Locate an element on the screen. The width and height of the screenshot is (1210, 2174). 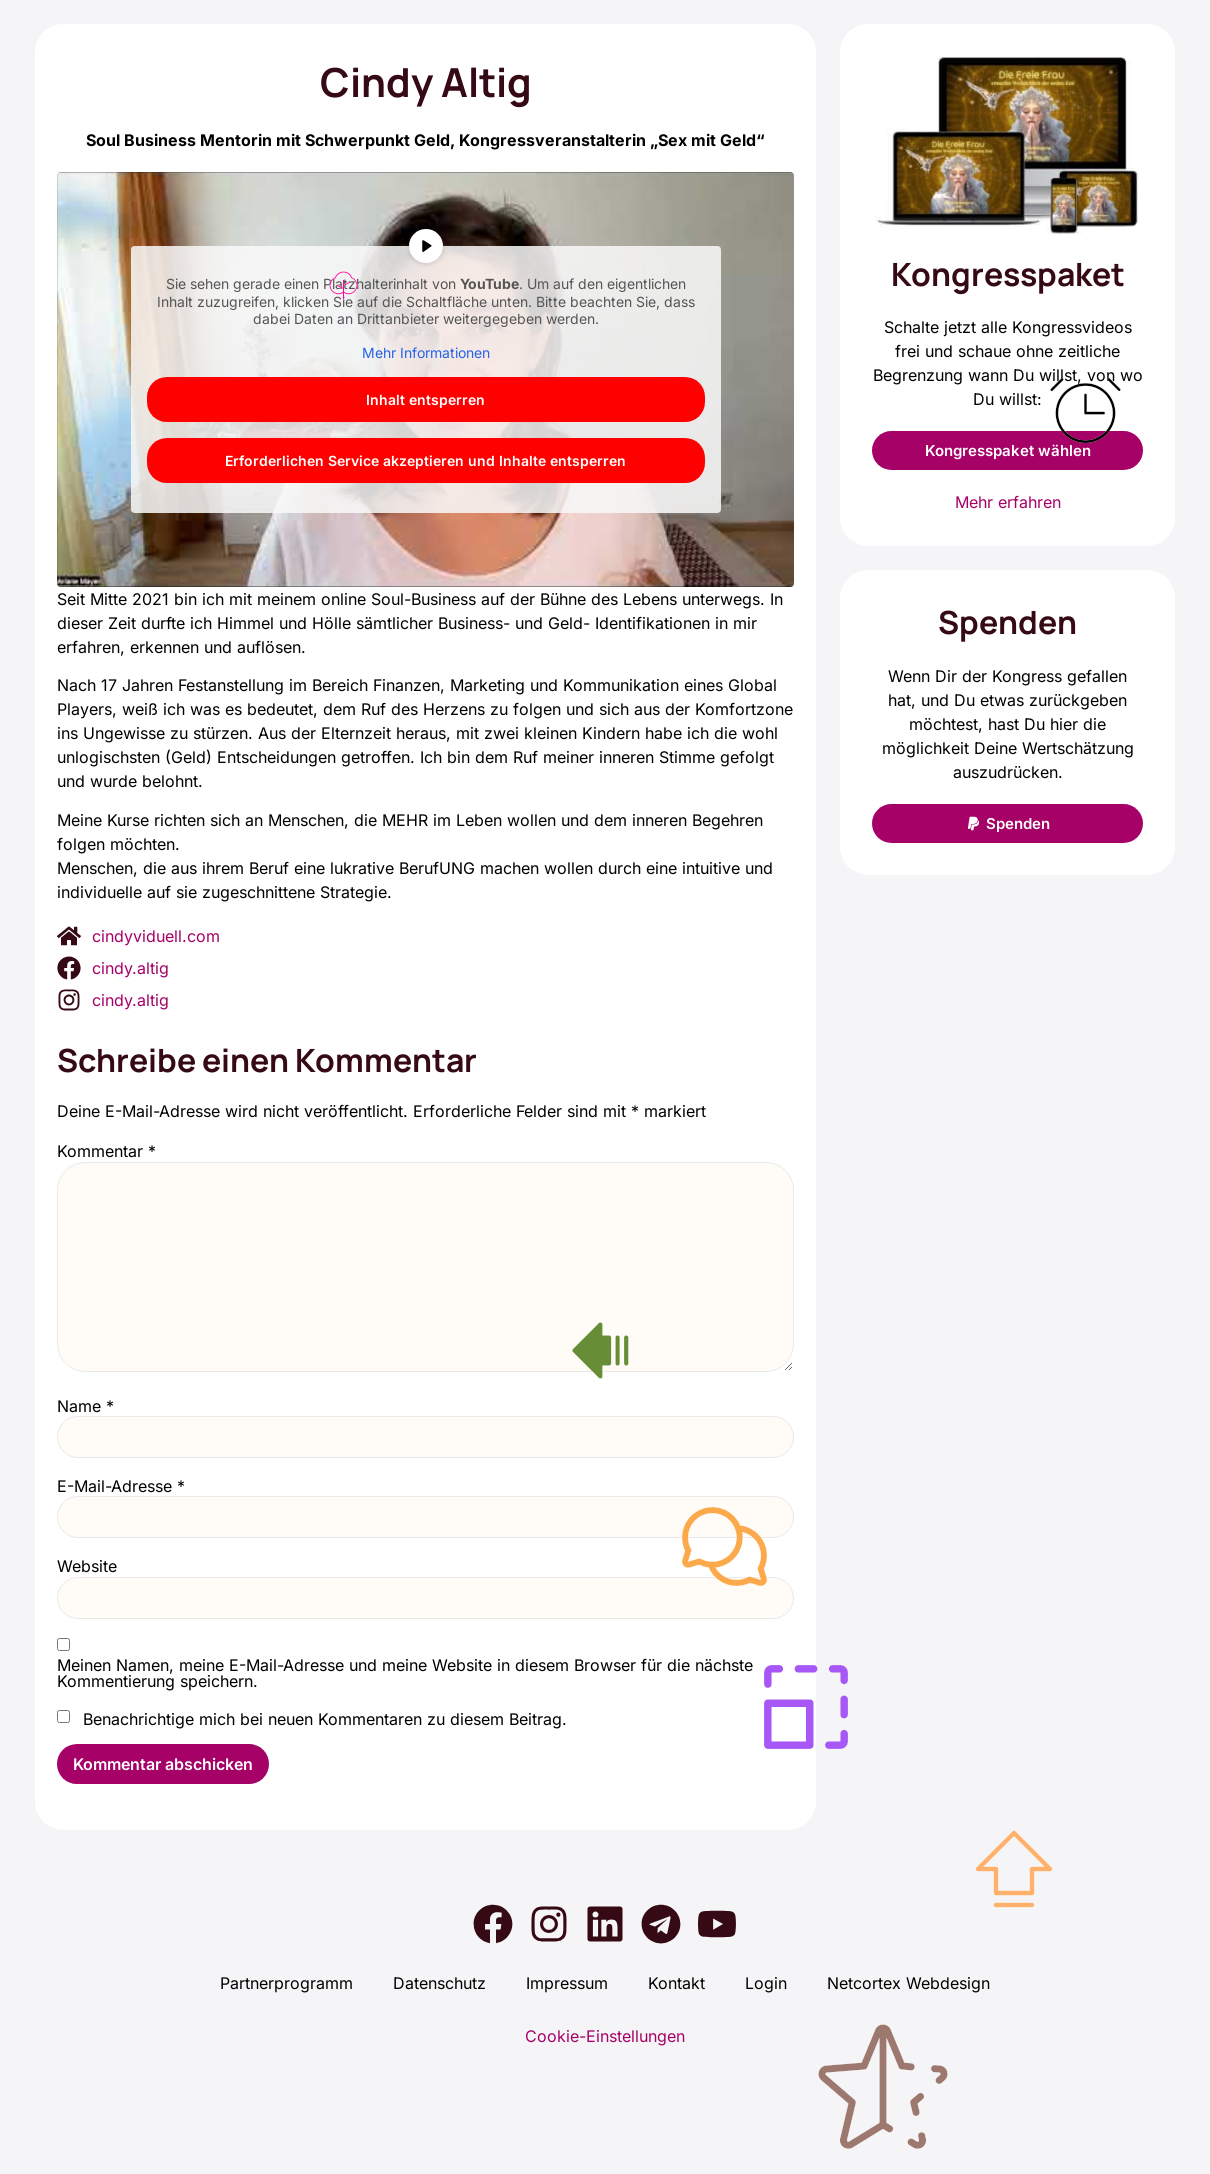
partial rating indicator is located at coordinates (883, 2089).